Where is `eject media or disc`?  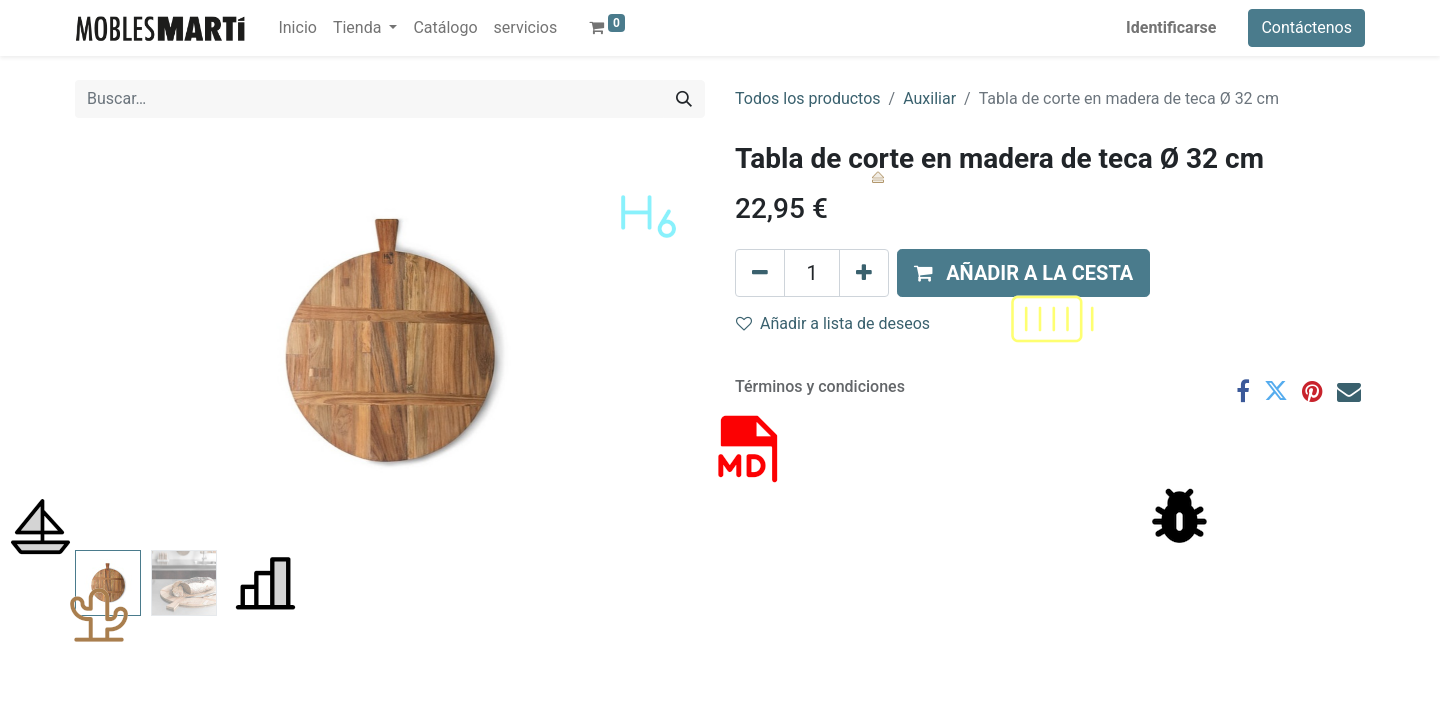
eject media or disc is located at coordinates (878, 178).